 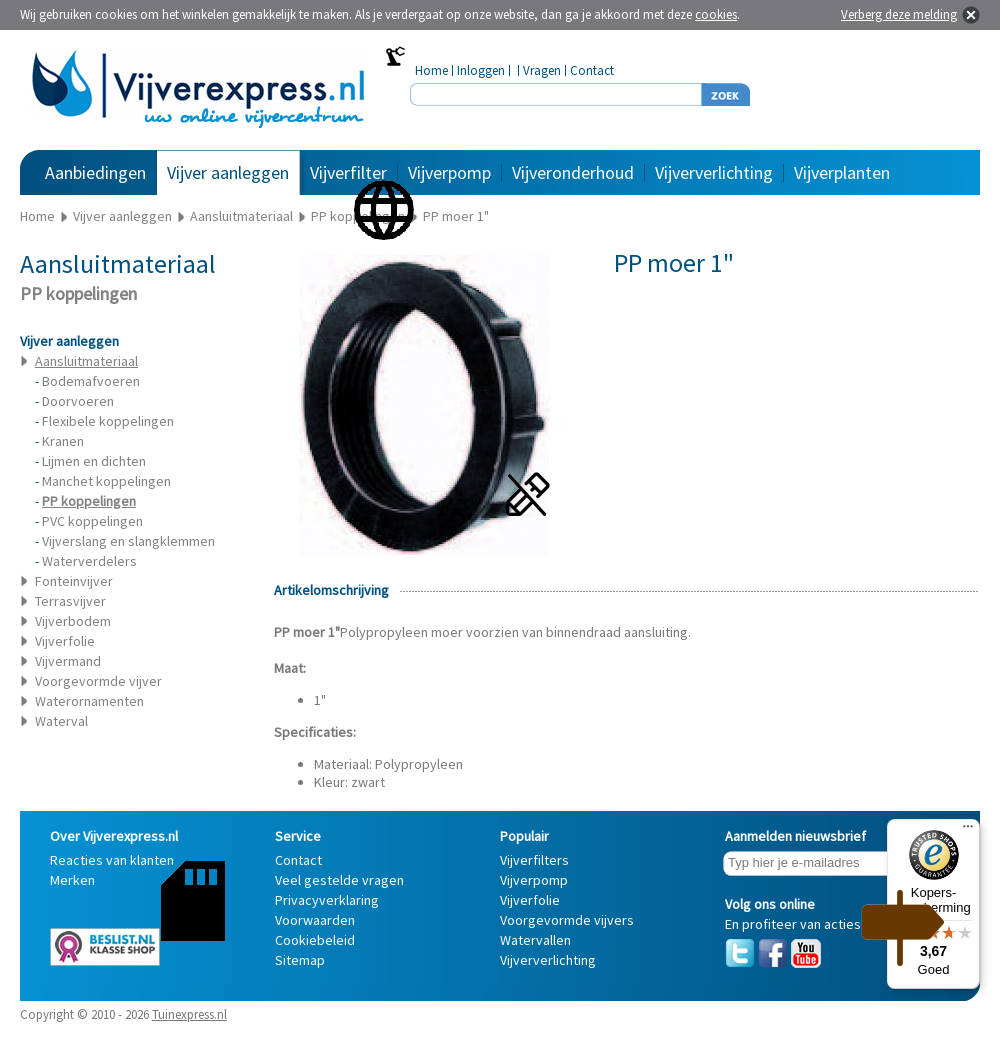 I want to click on access sd card storage, so click(x=193, y=901).